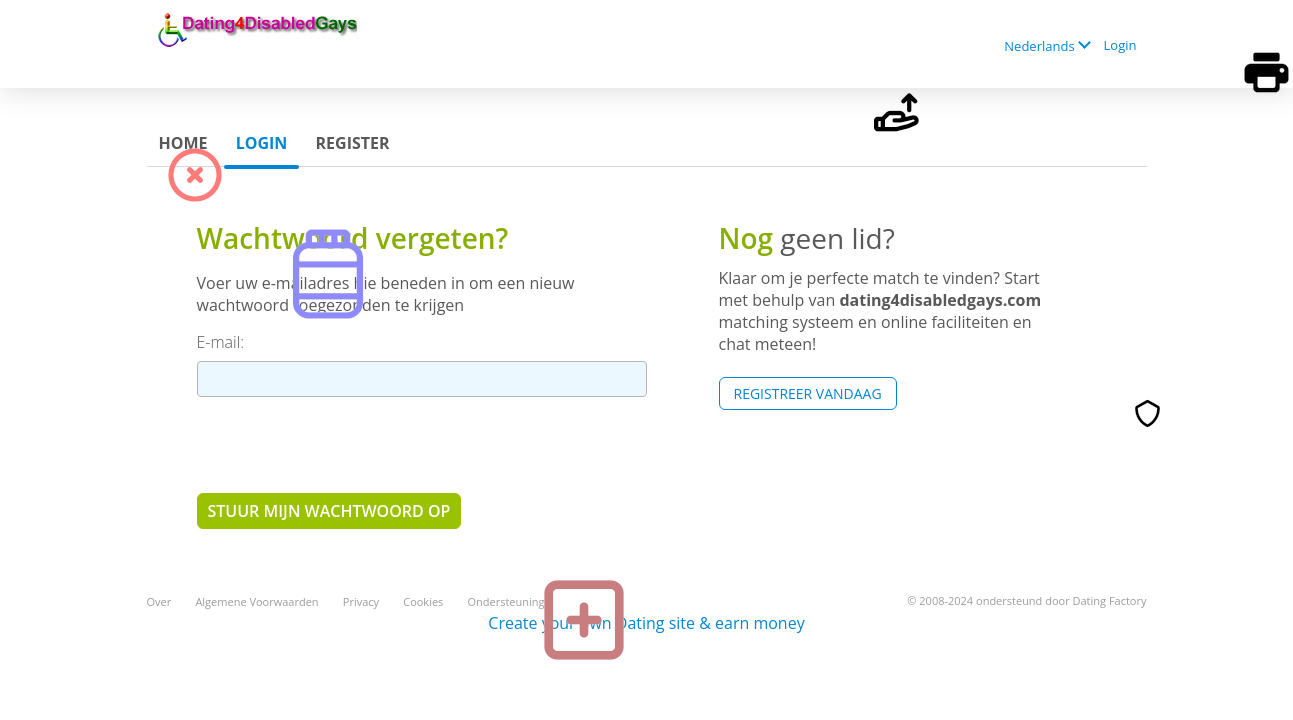  What do you see at coordinates (328, 274) in the screenshot?
I see `view product or container details` at bounding box center [328, 274].